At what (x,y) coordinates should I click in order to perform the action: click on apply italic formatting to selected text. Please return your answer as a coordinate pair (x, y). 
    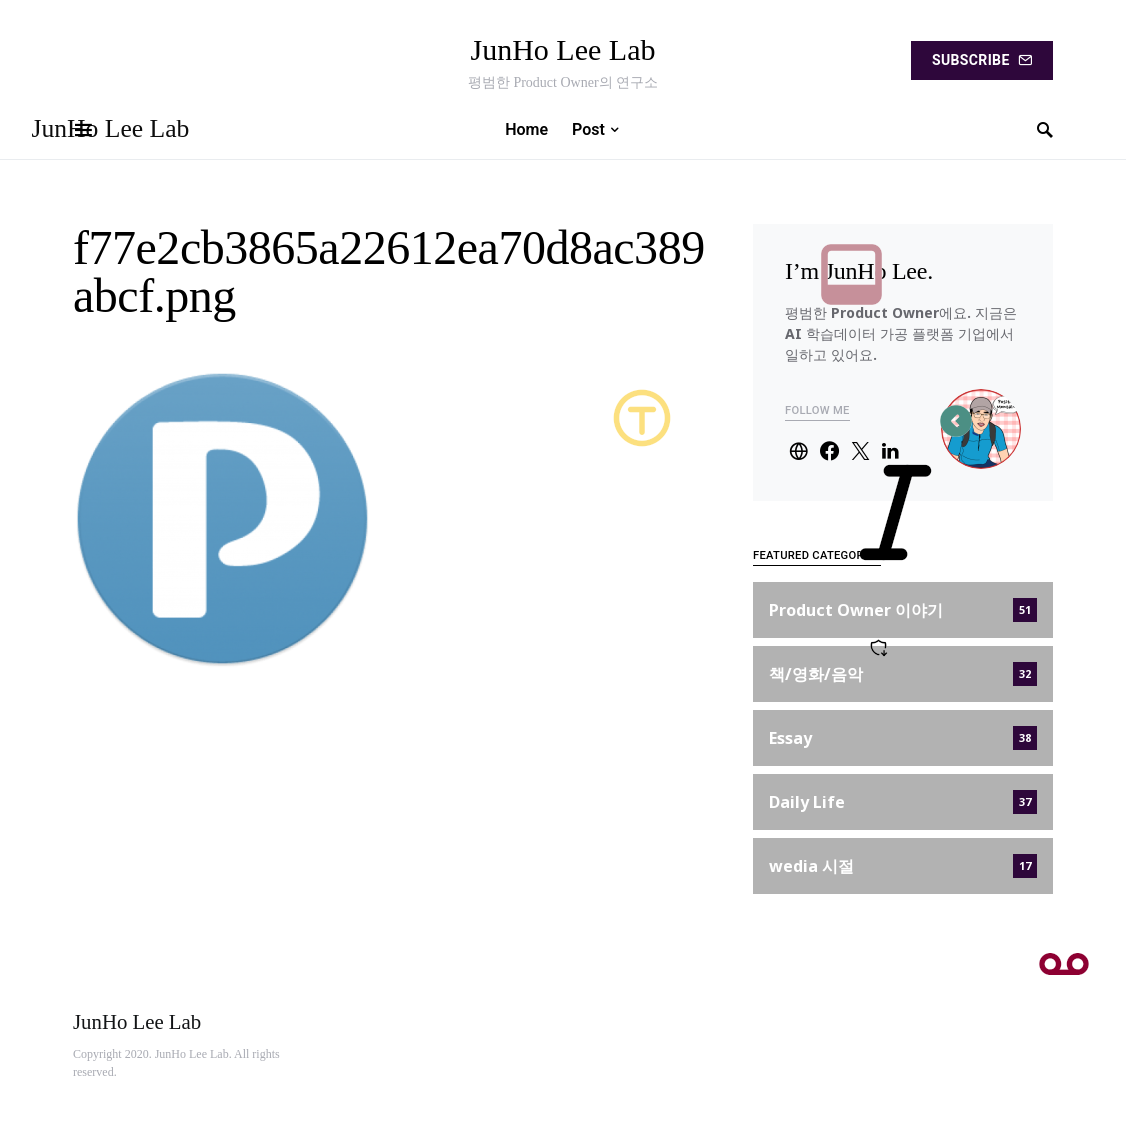
    Looking at the image, I should click on (895, 512).